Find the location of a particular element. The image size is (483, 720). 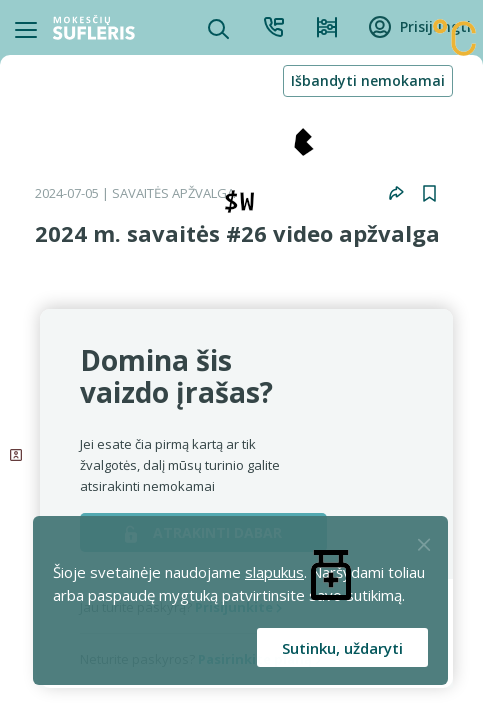

open wezterm terminal application is located at coordinates (239, 201).